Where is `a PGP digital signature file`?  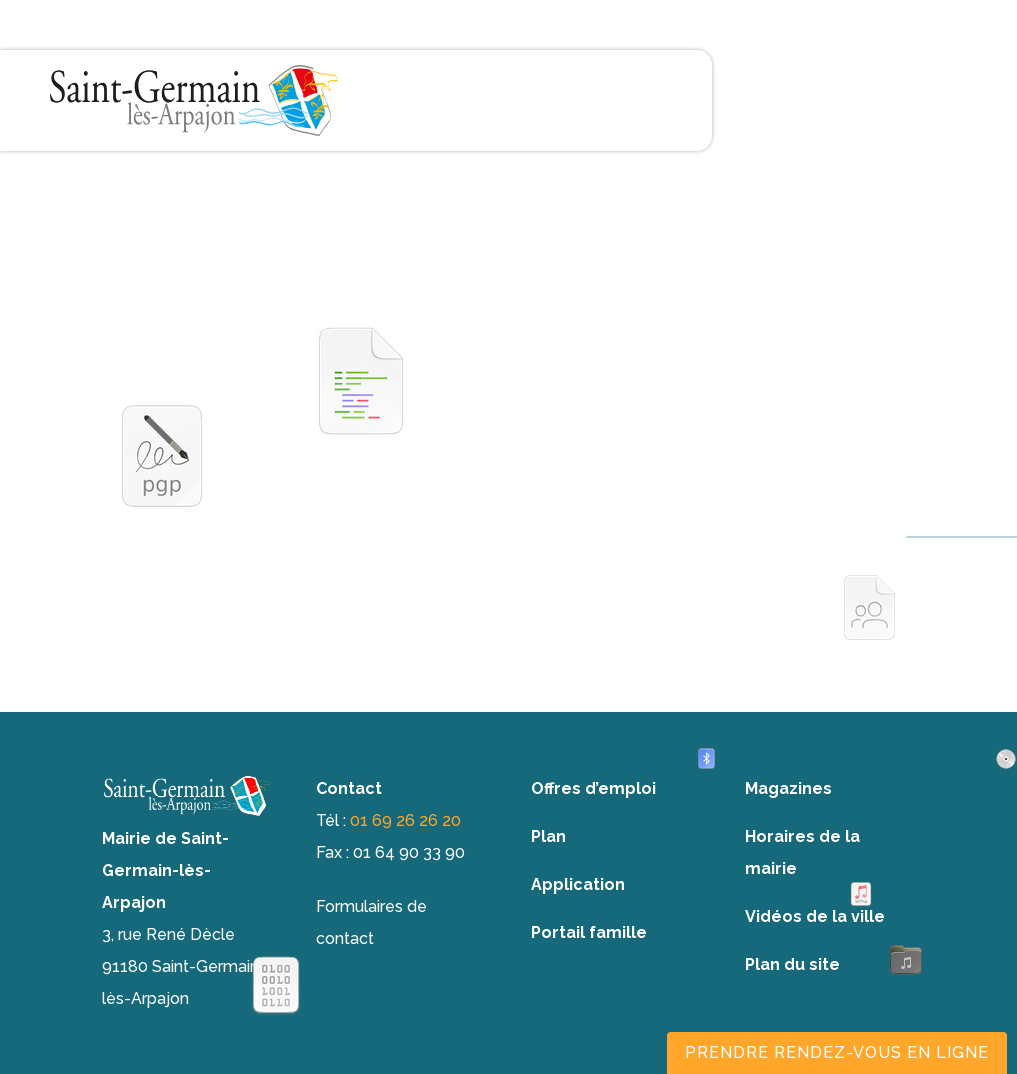 a PGP digital signature file is located at coordinates (162, 456).